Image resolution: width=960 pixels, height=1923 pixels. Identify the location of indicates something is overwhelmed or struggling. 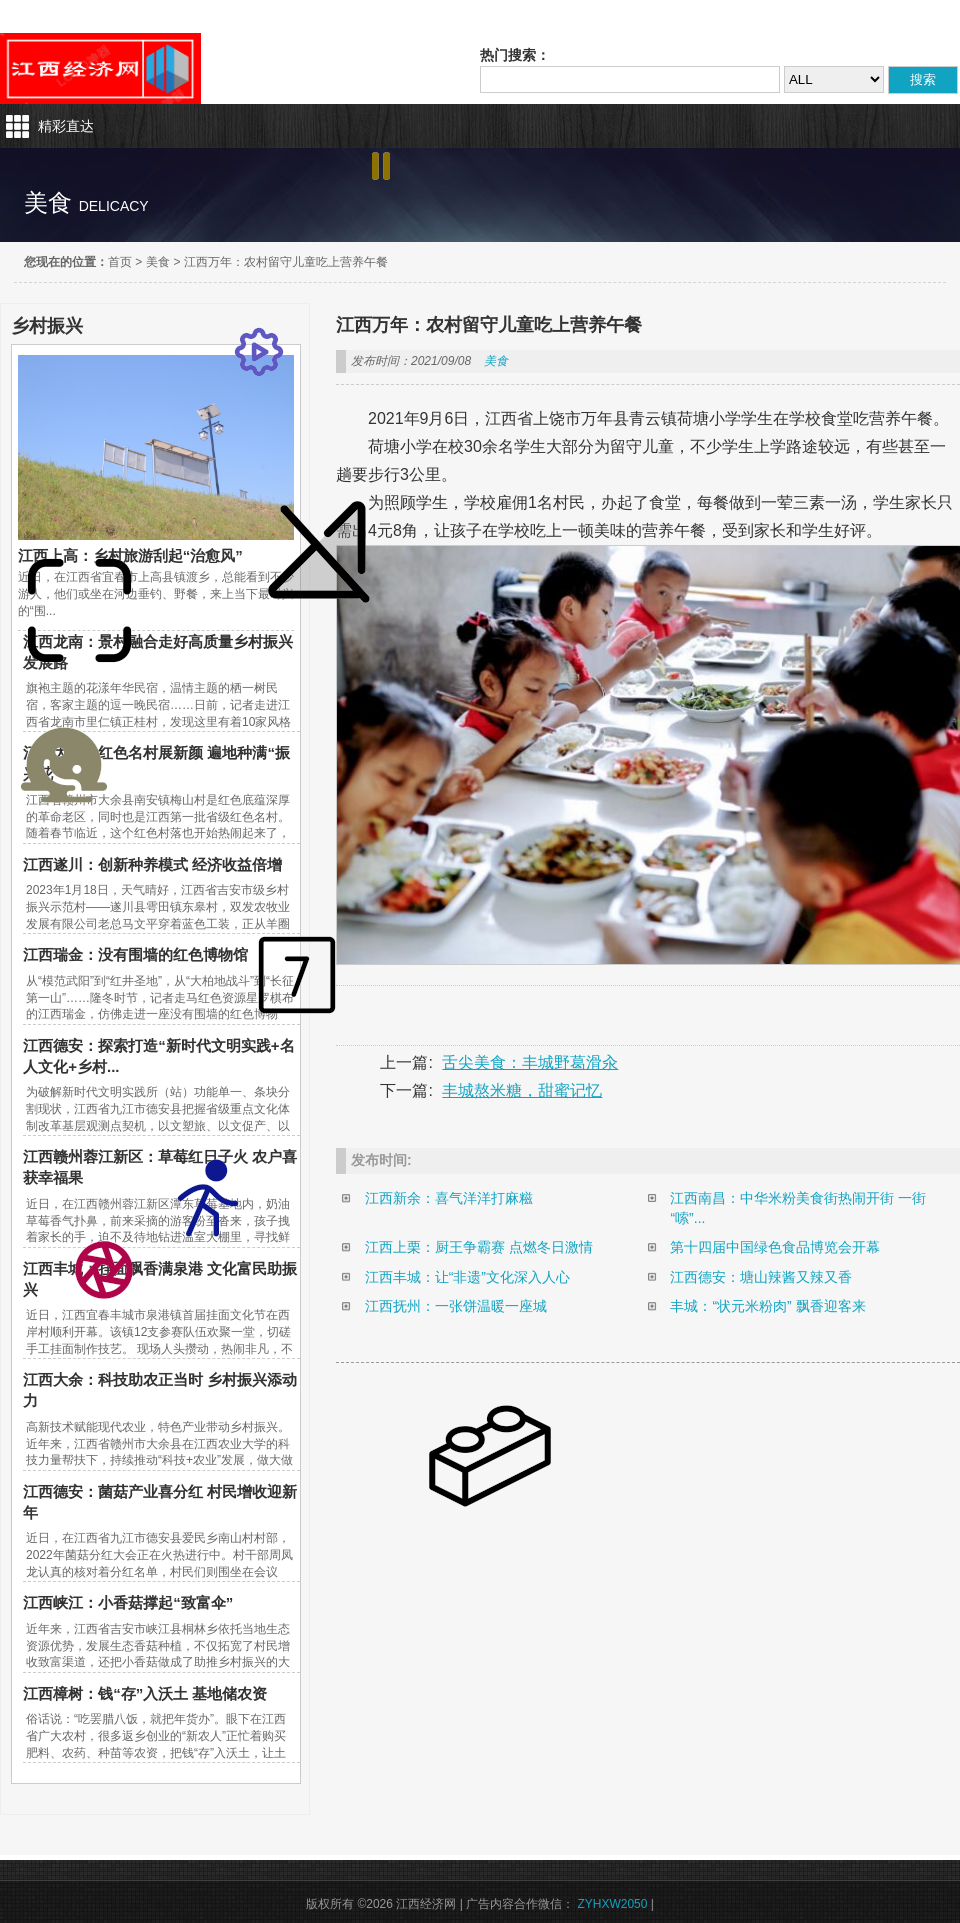
(64, 765).